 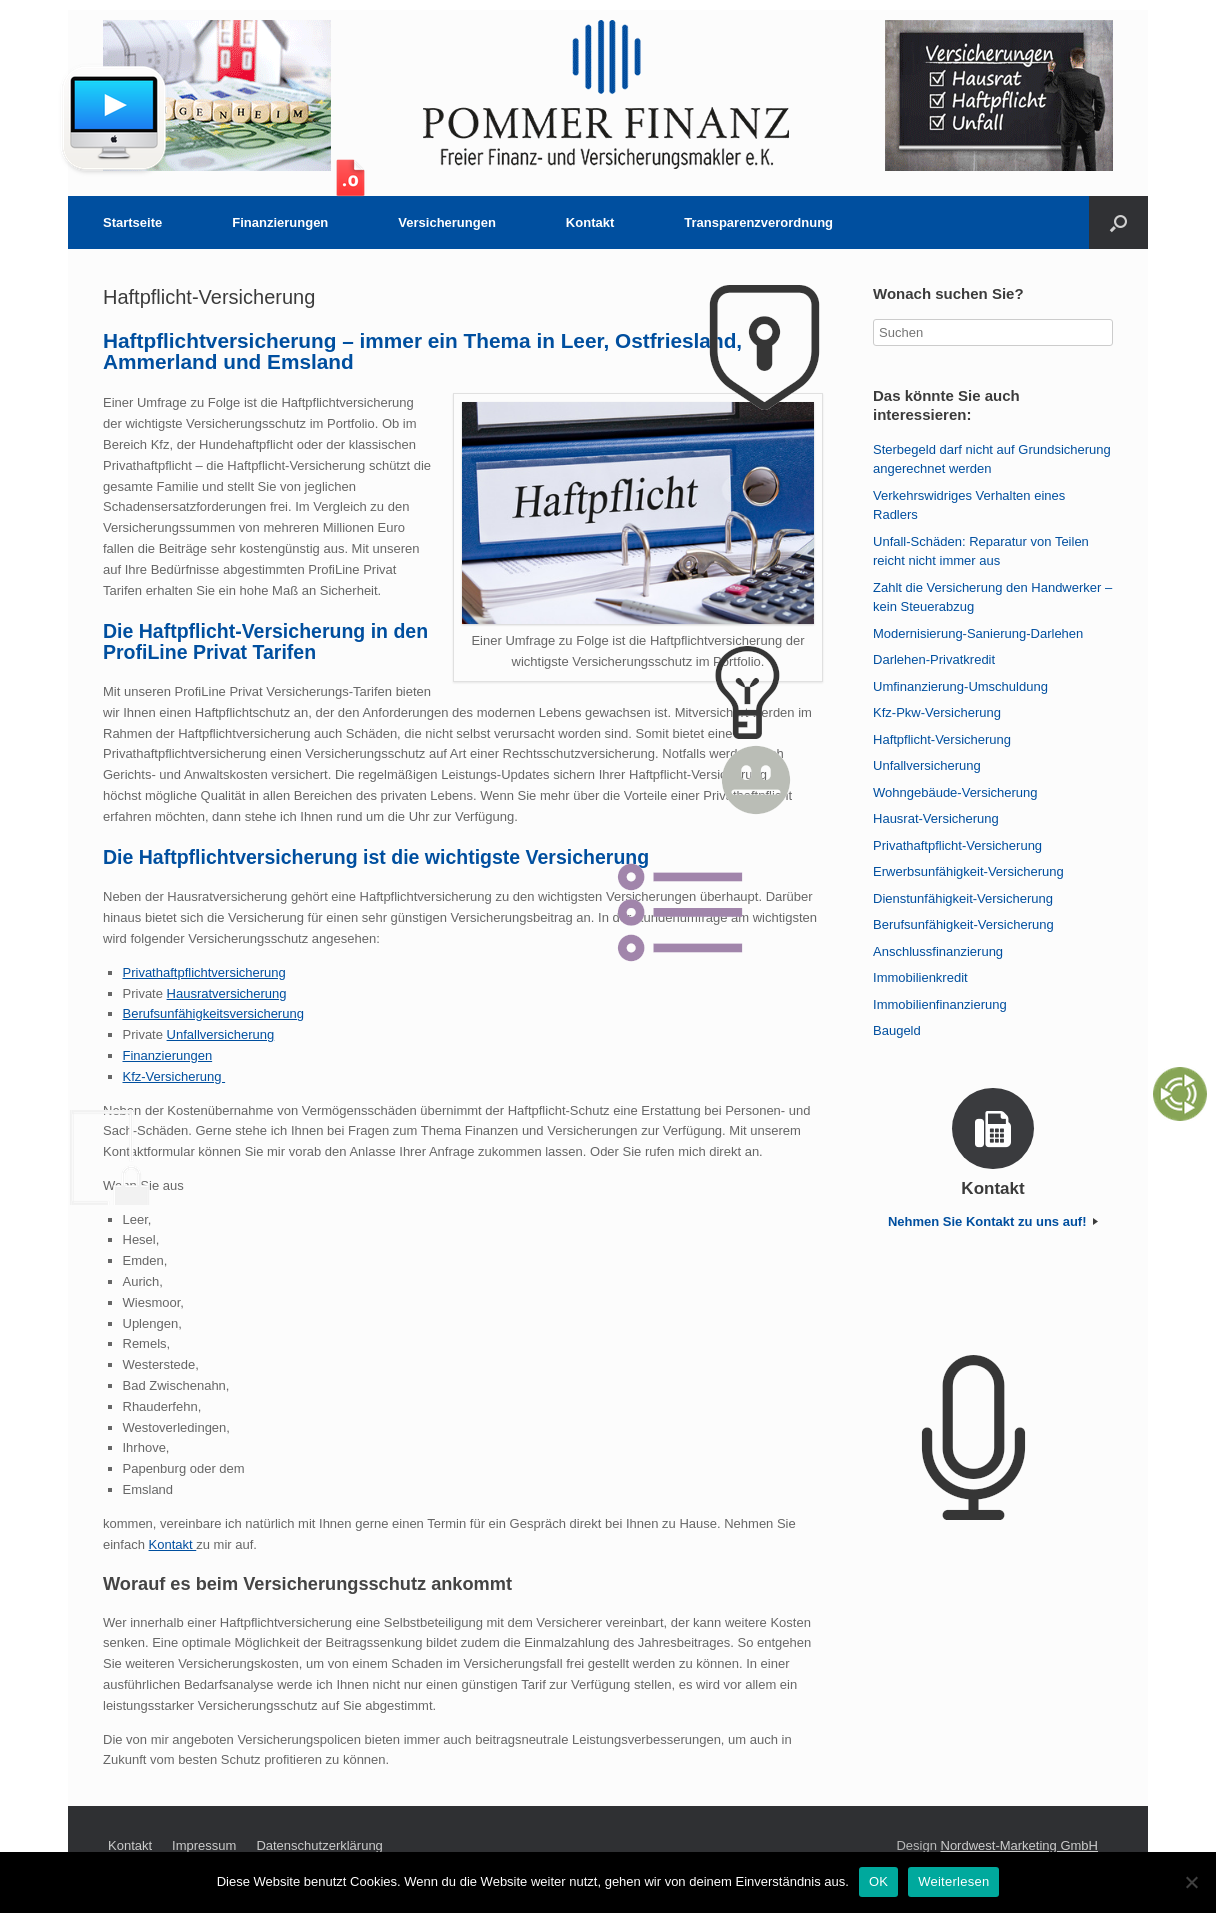 I want to click on access object emojis and symbols, so click(x=744, y=692).